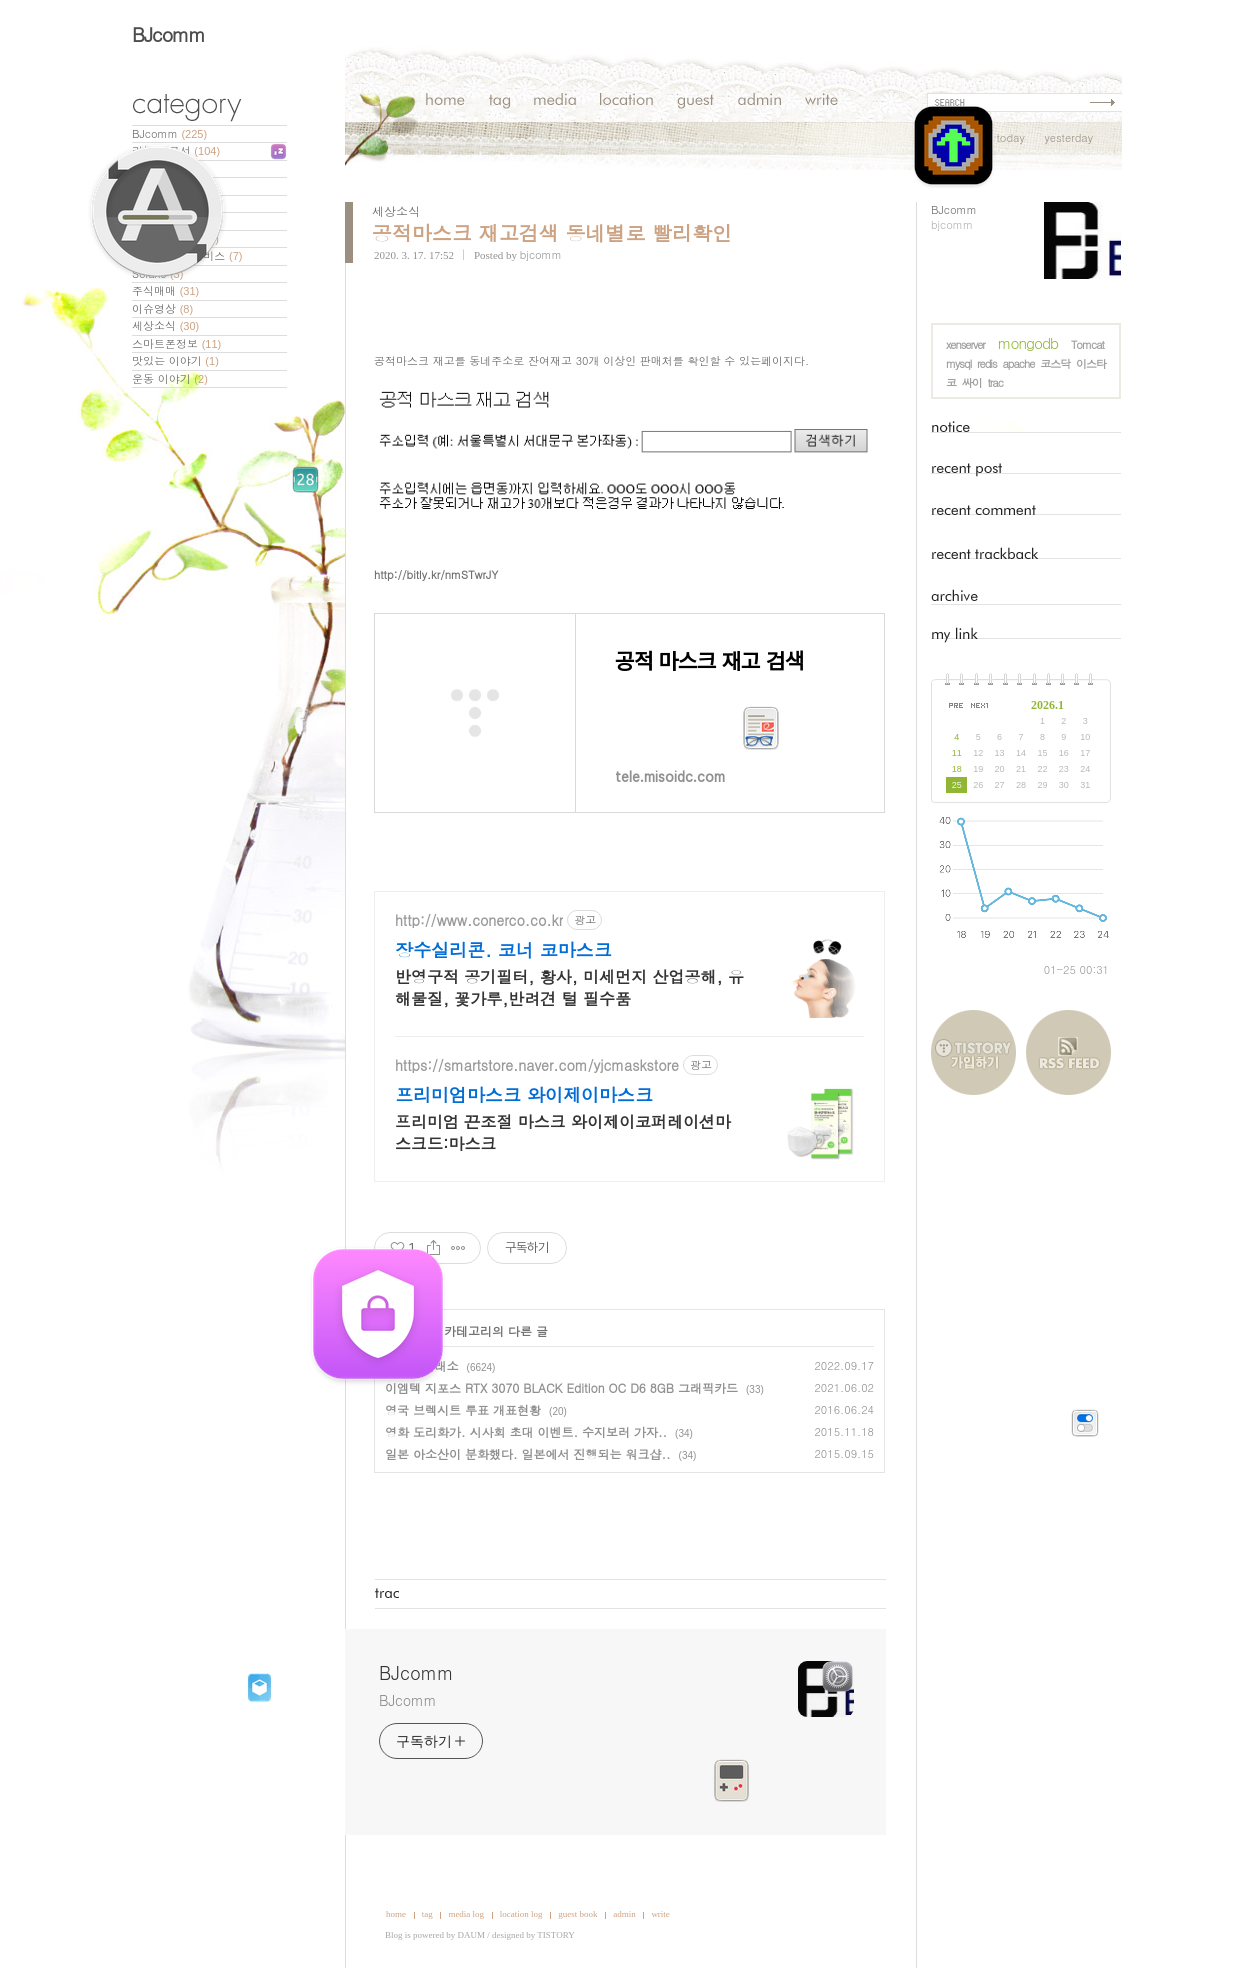 The height and width of the screenshot is (1984, 1254). What do you see at coordinates (837, 1676) in the screenshot?
I see `open system settings or preferences` at bounding box center [837, 1676].